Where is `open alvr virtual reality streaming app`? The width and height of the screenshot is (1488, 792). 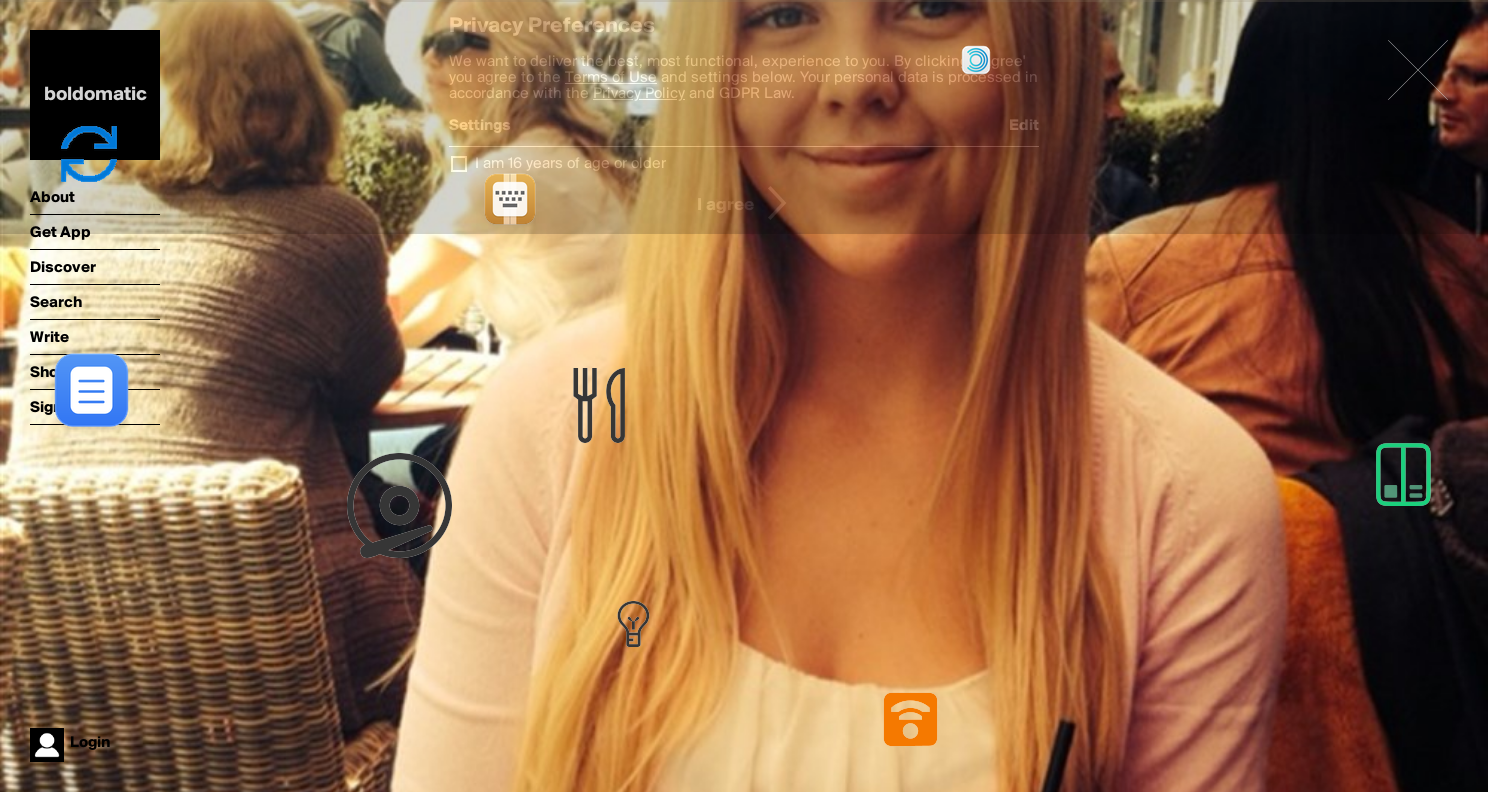 open alvr virtual reality streaming app is located at coordinates (976, 60).